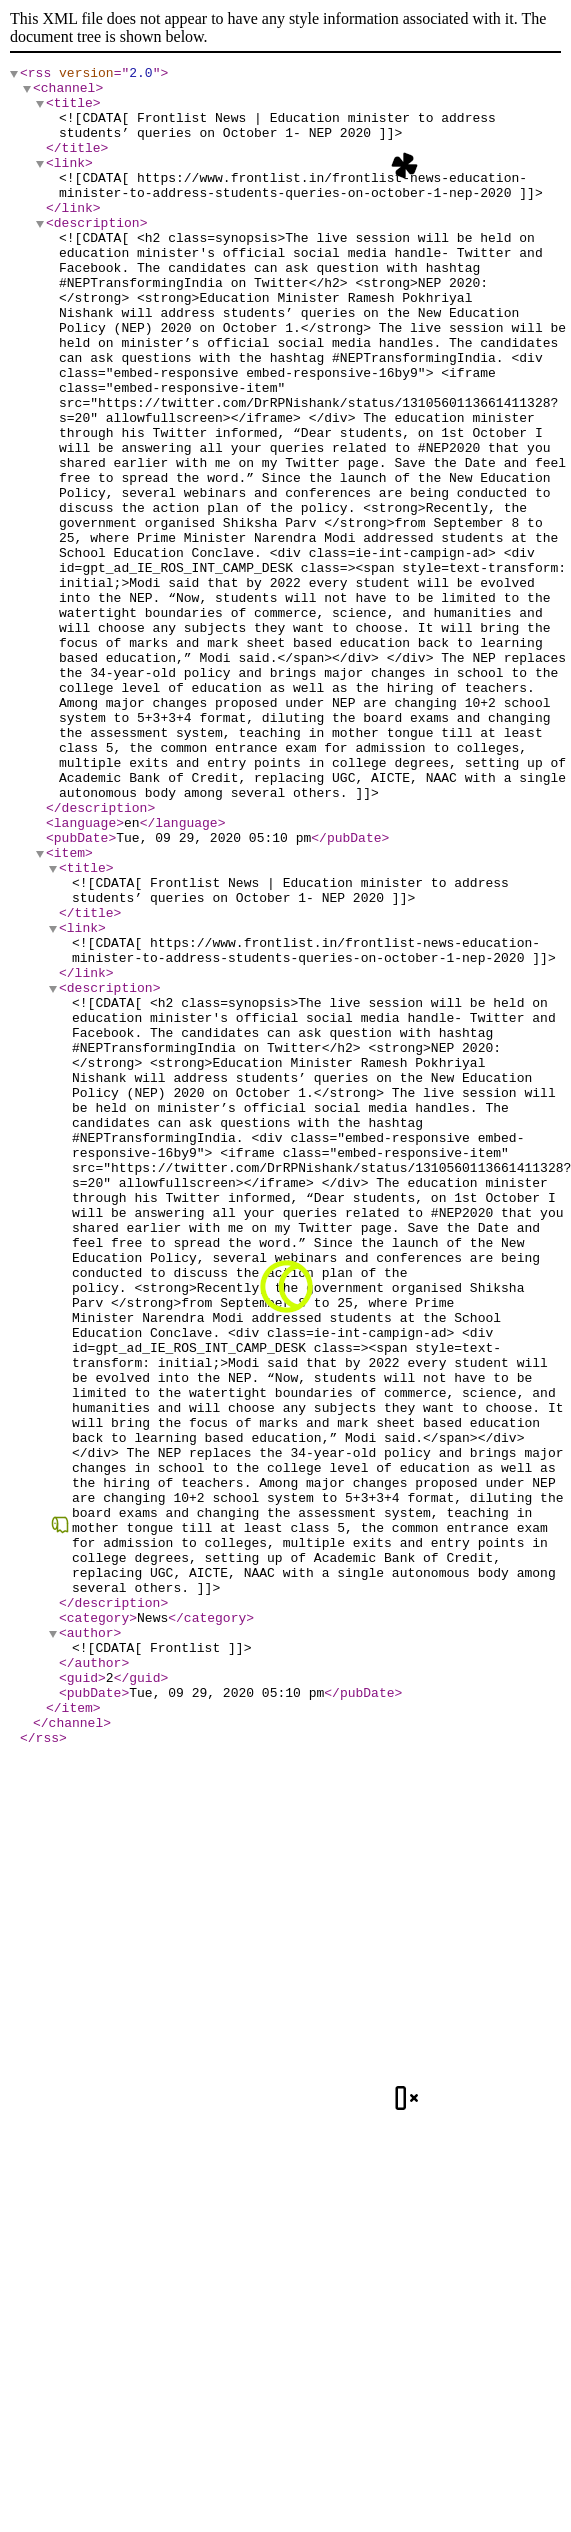  I want to click on toggle dark mode or night theme, so click(286, 1286).